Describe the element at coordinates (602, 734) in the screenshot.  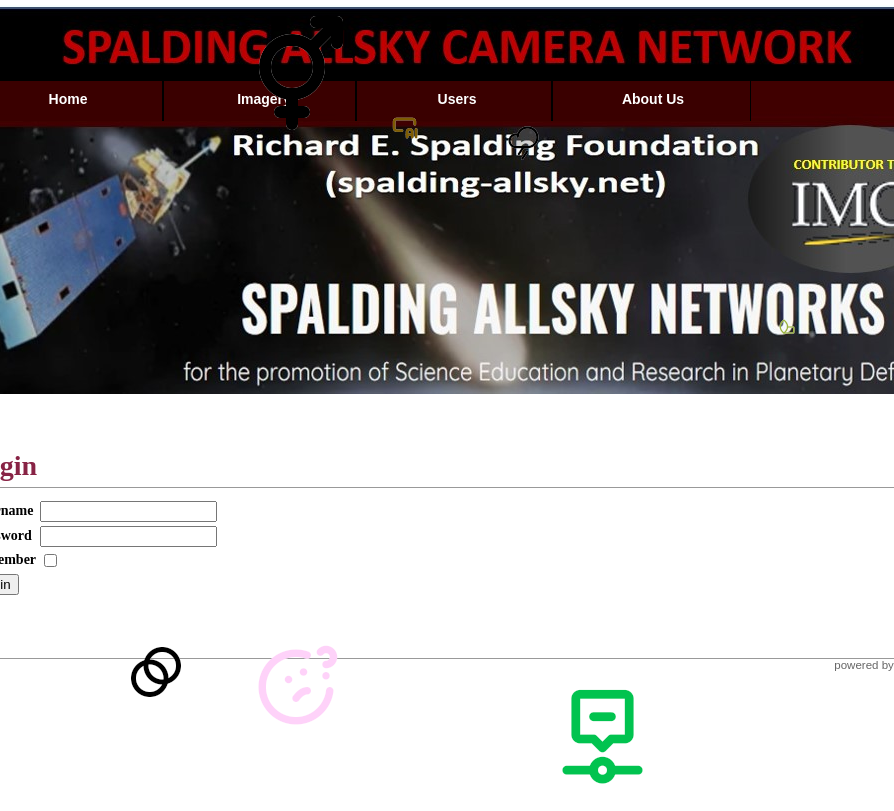
I see `remove an event from the timeline` at that location.